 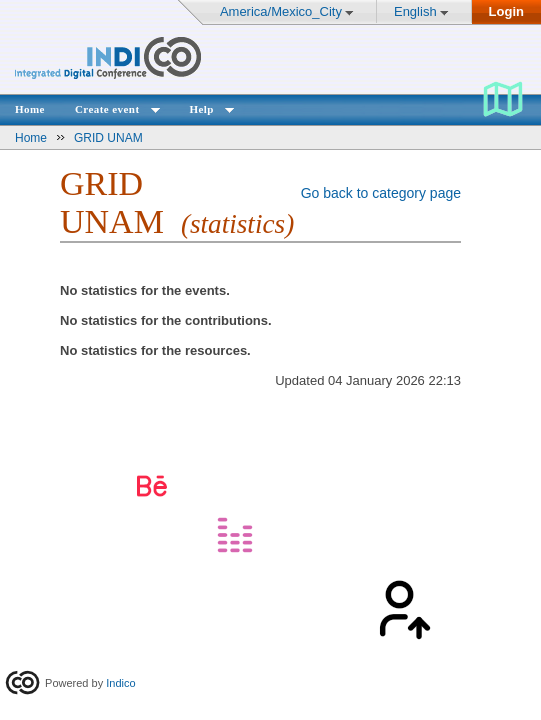 What do you see at coordinates (399, 608) in the screenshot?
I see `promote user or elevate permissions` at bounding box center [399, 608].